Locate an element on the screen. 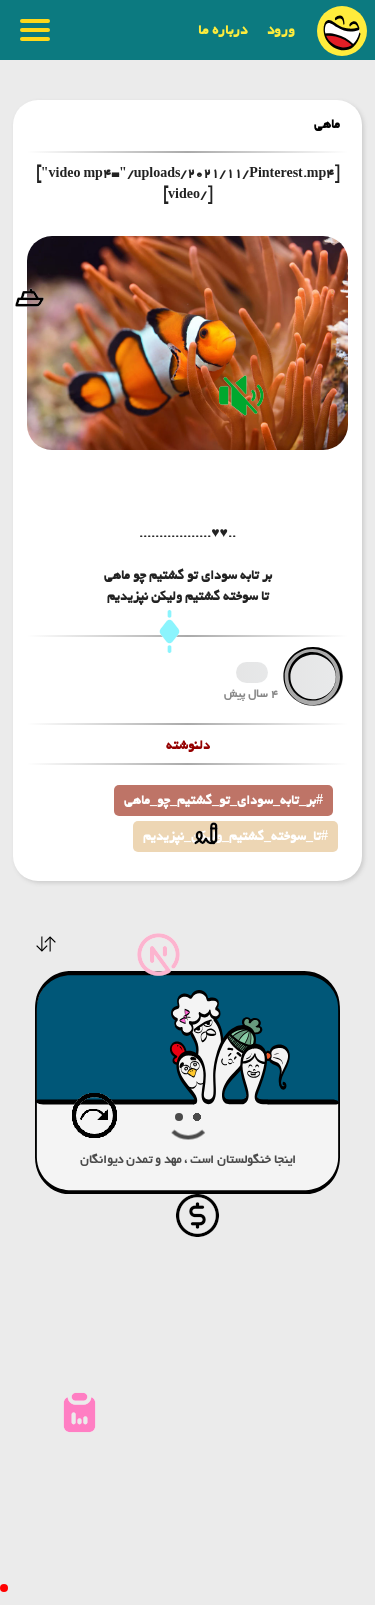 The image size is (375, 1605). Next.js framework logo is located at coordinates (158, 954).